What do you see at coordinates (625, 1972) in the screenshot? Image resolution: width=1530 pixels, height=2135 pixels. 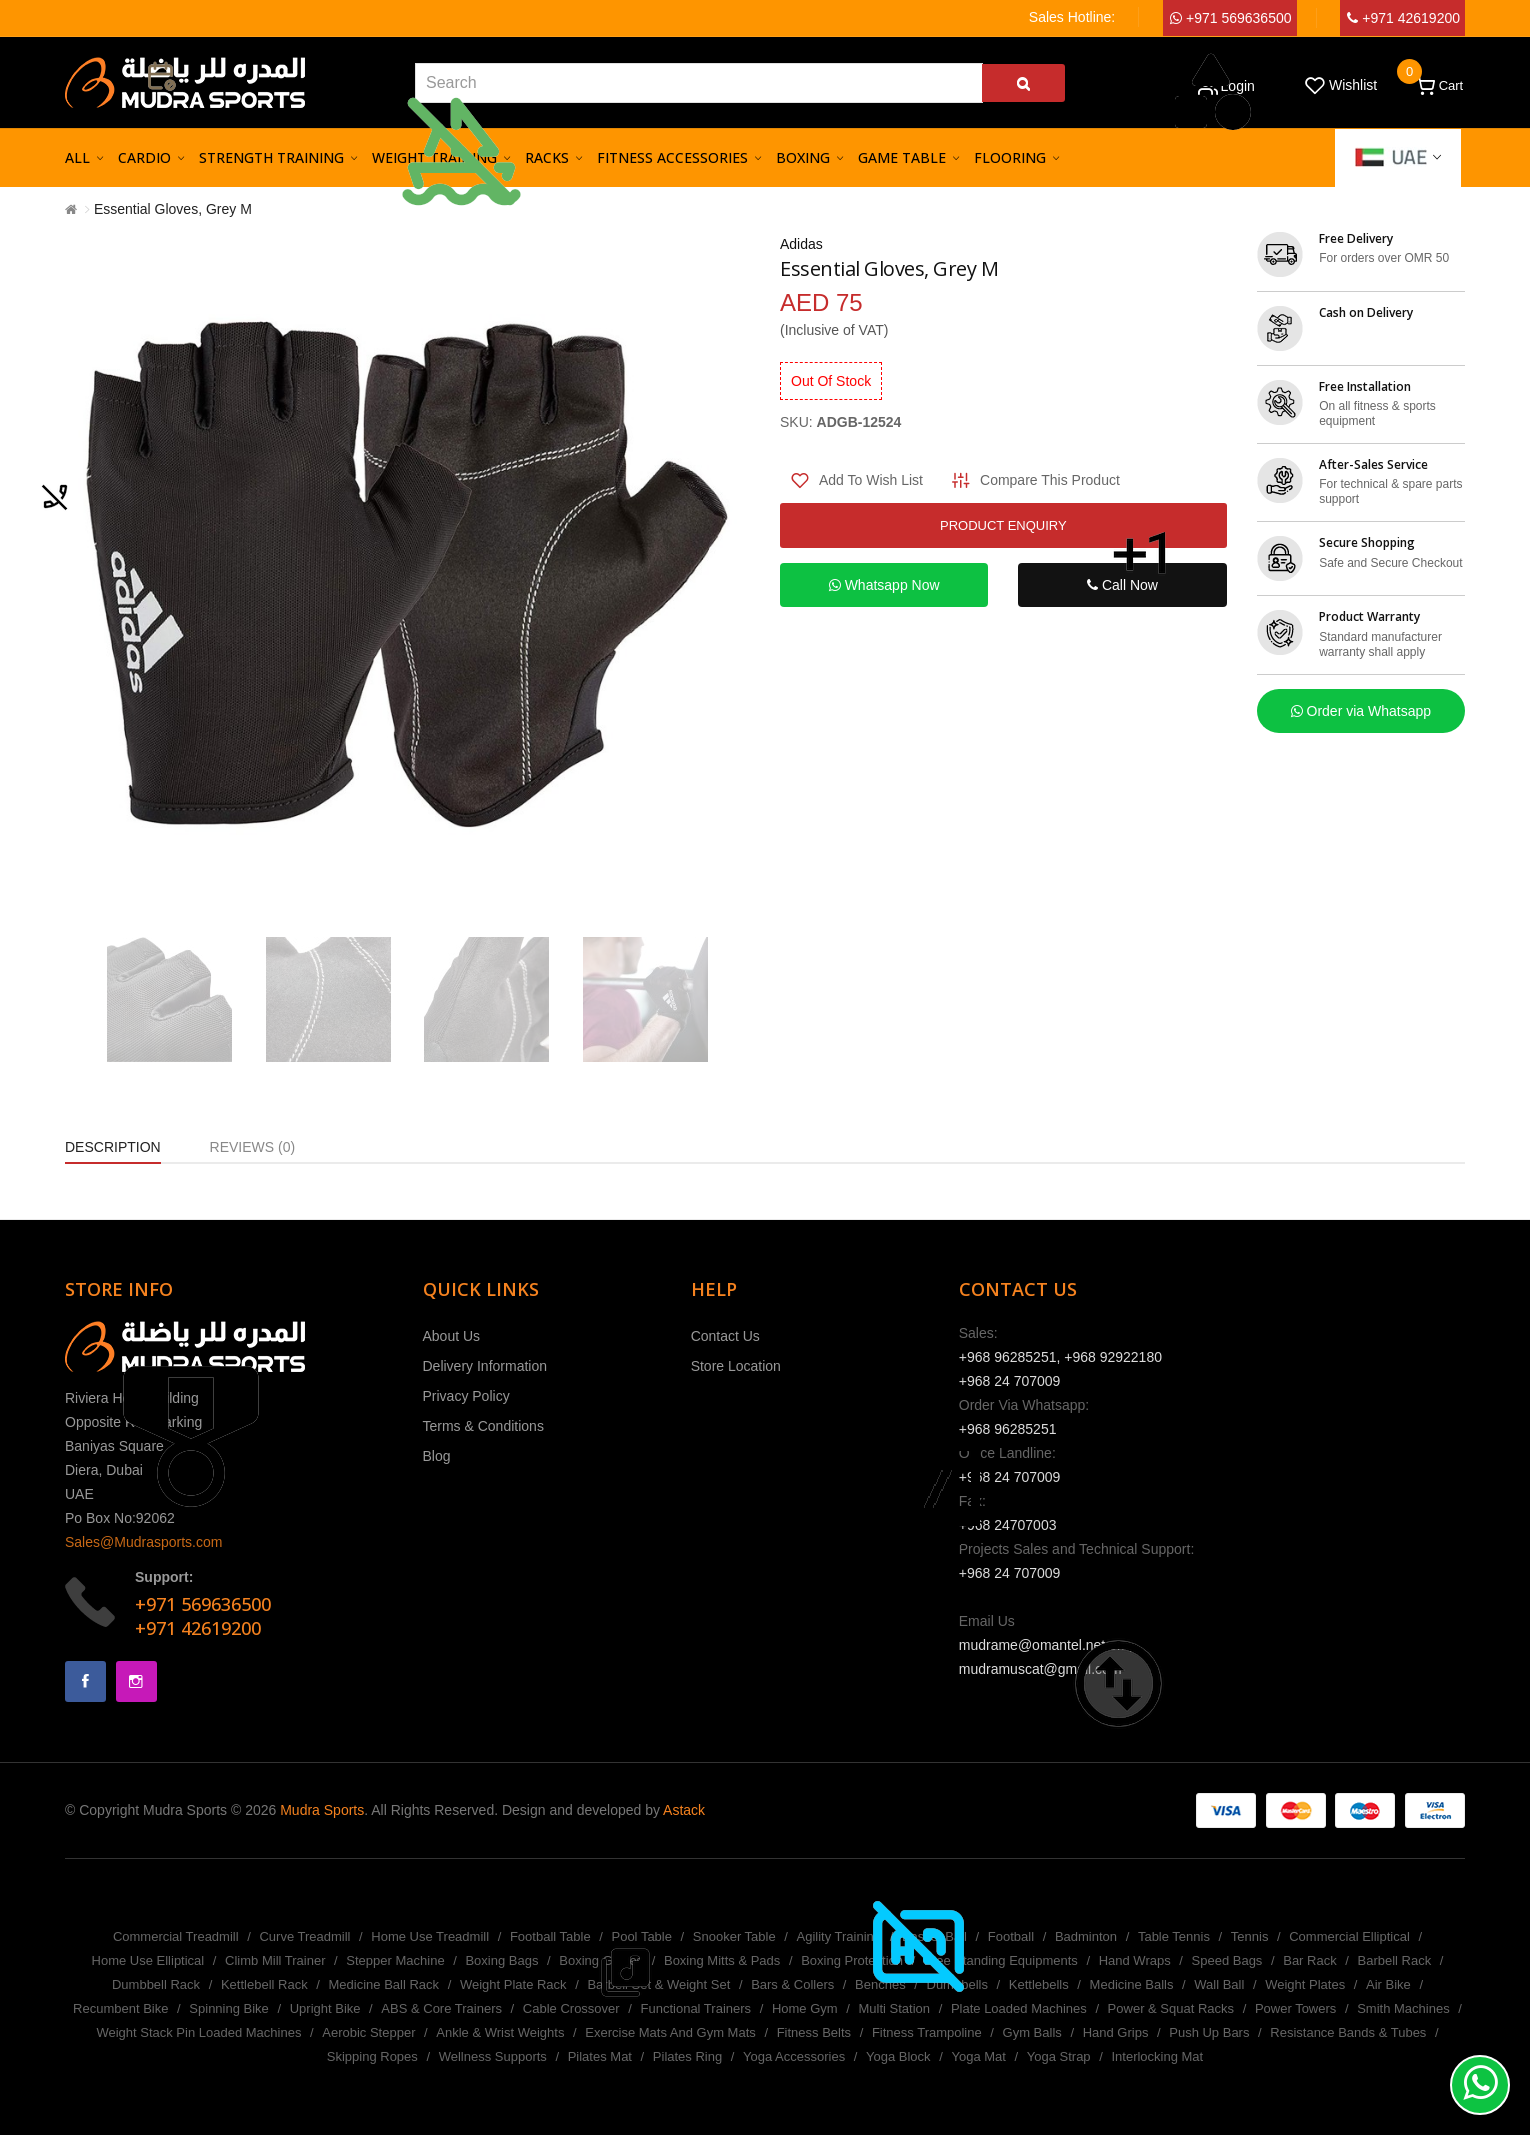 I see `access your music library` at bounding box center [625, 1972].